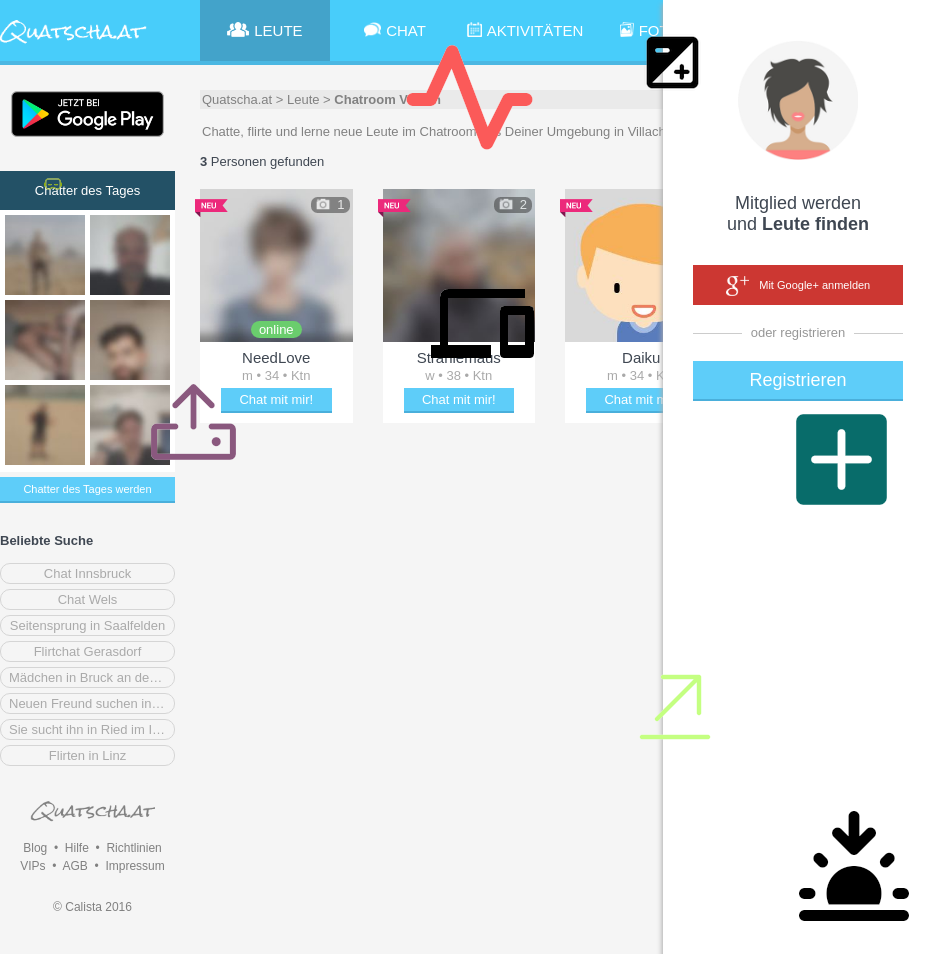 The width and height of the screenshot is (933, 954). I want to click on add a new item, so click(841, 459).